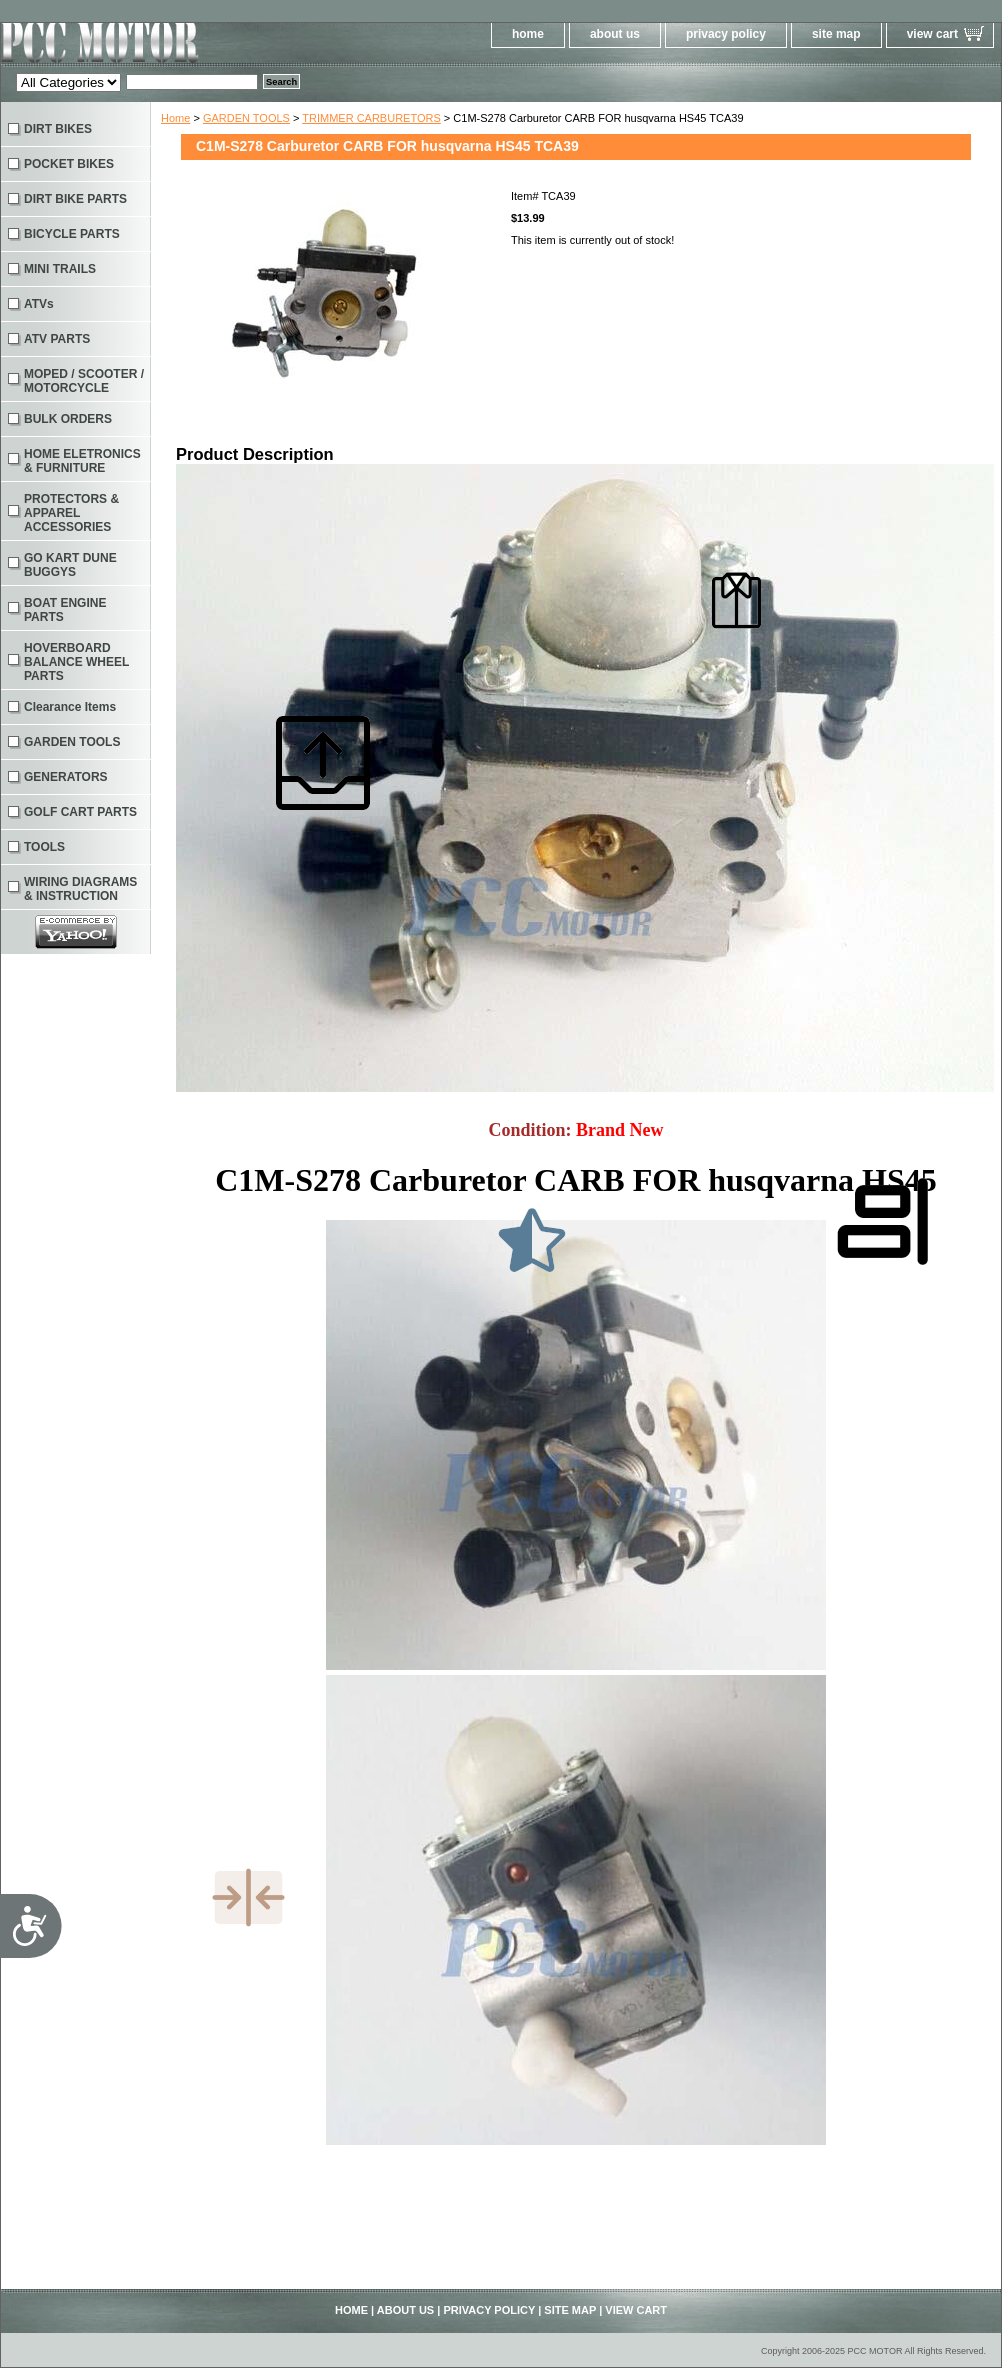  Describe the element at coordinates (248, 1897) in the screenshot. I see `collapse or minimize a panel horizontally` at that location.